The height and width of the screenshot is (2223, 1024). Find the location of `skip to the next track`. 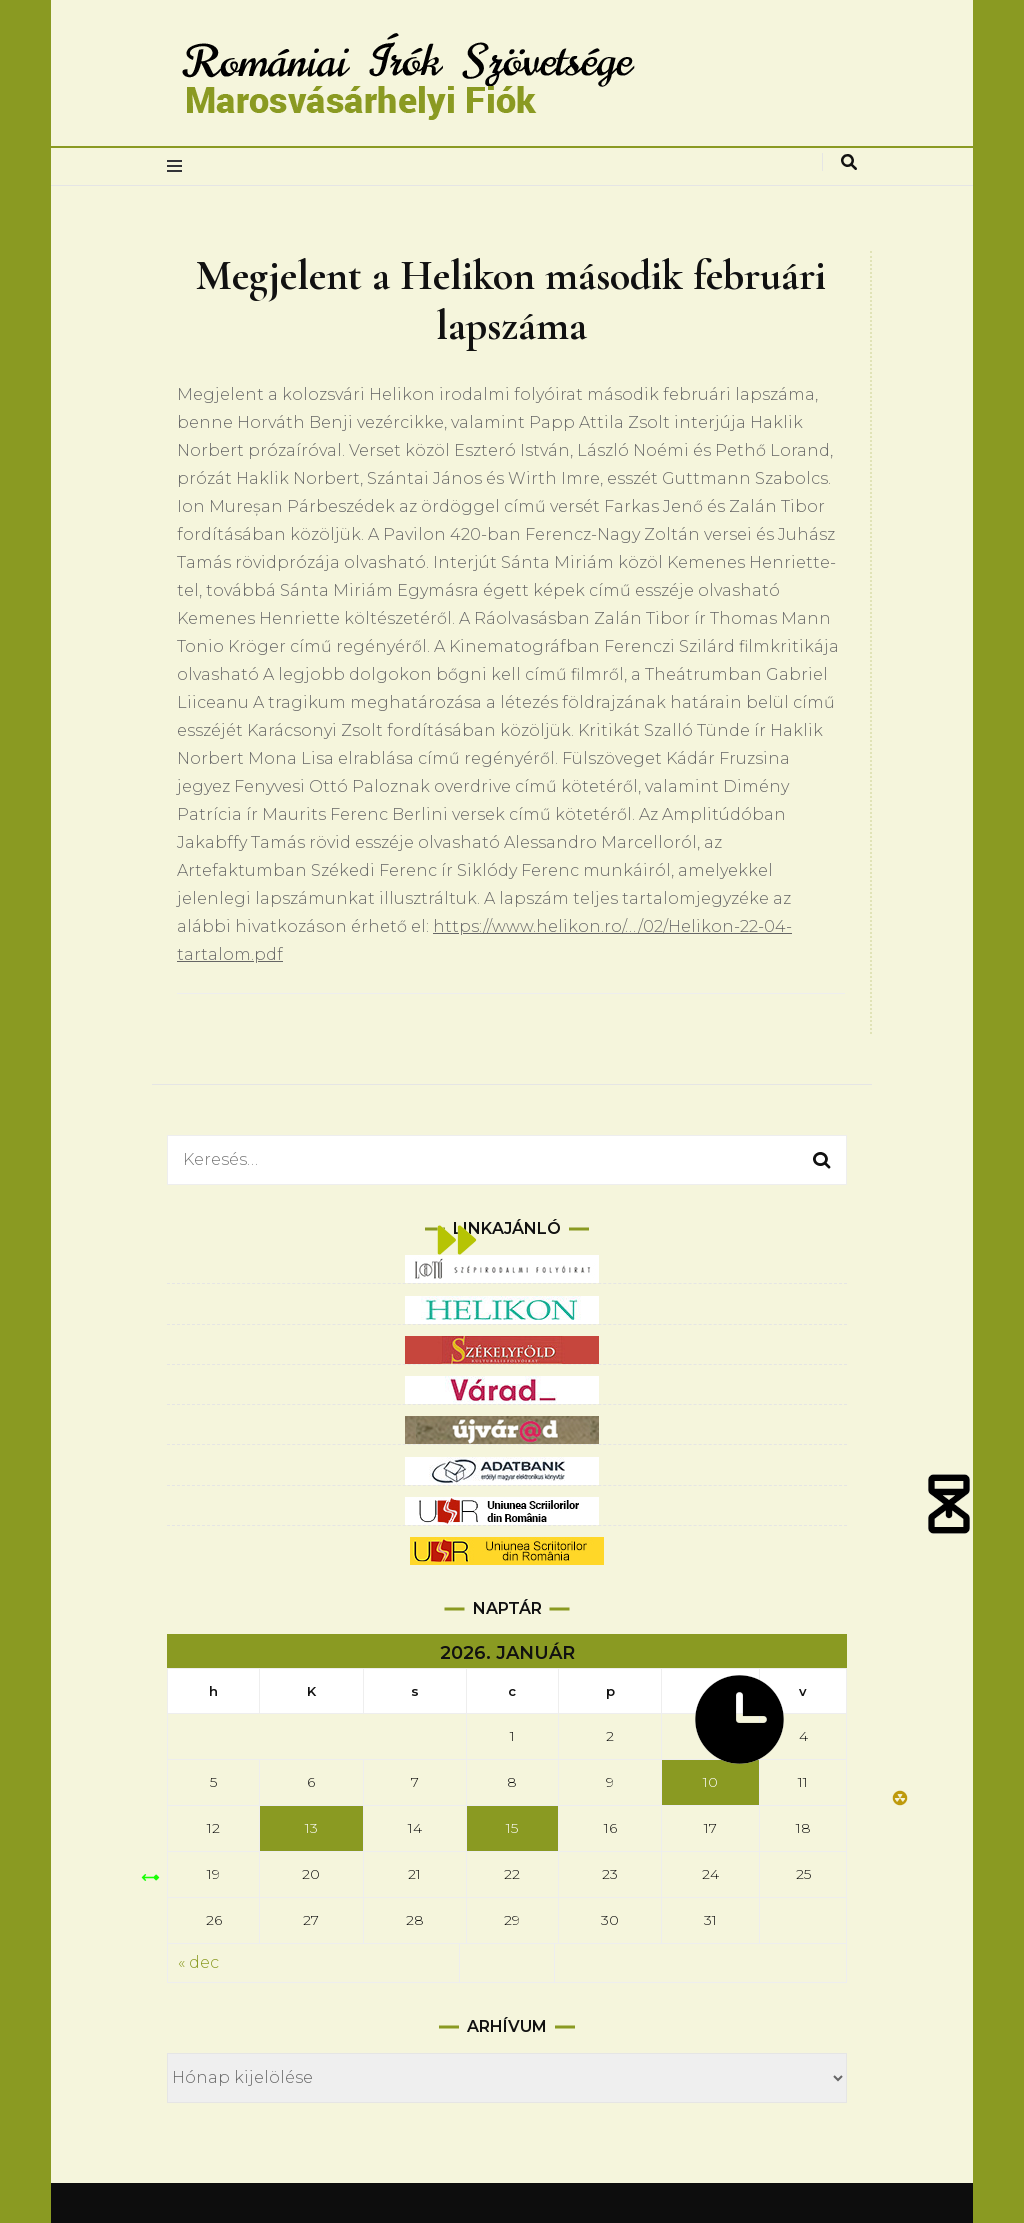

skip to the next track is located at coordinates (456, 1240).